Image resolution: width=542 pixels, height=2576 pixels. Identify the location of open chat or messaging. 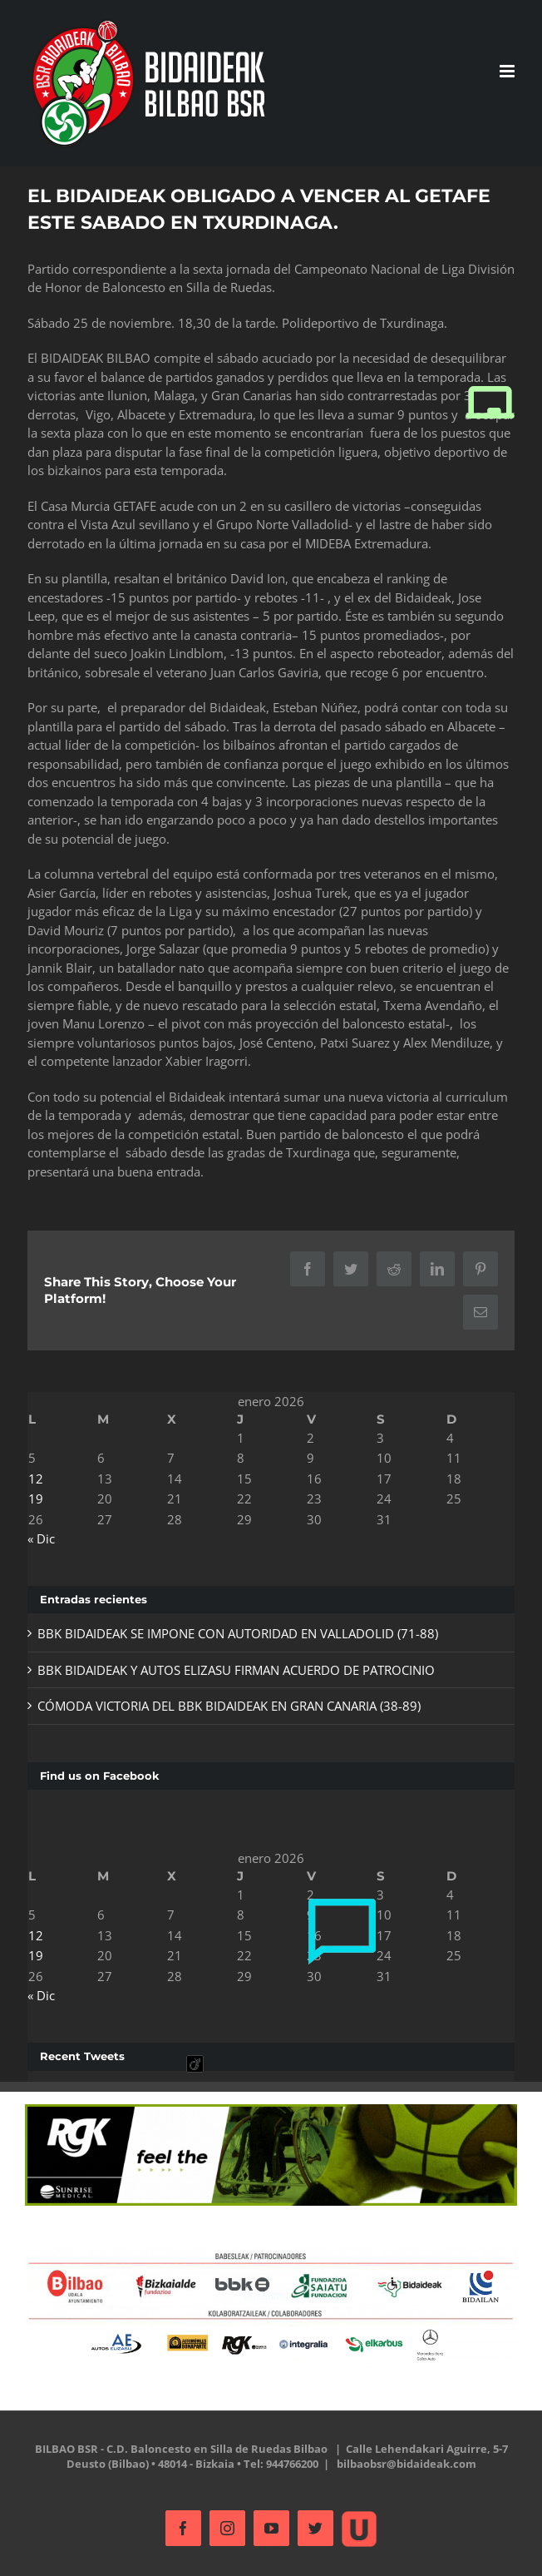
(342, 1929).